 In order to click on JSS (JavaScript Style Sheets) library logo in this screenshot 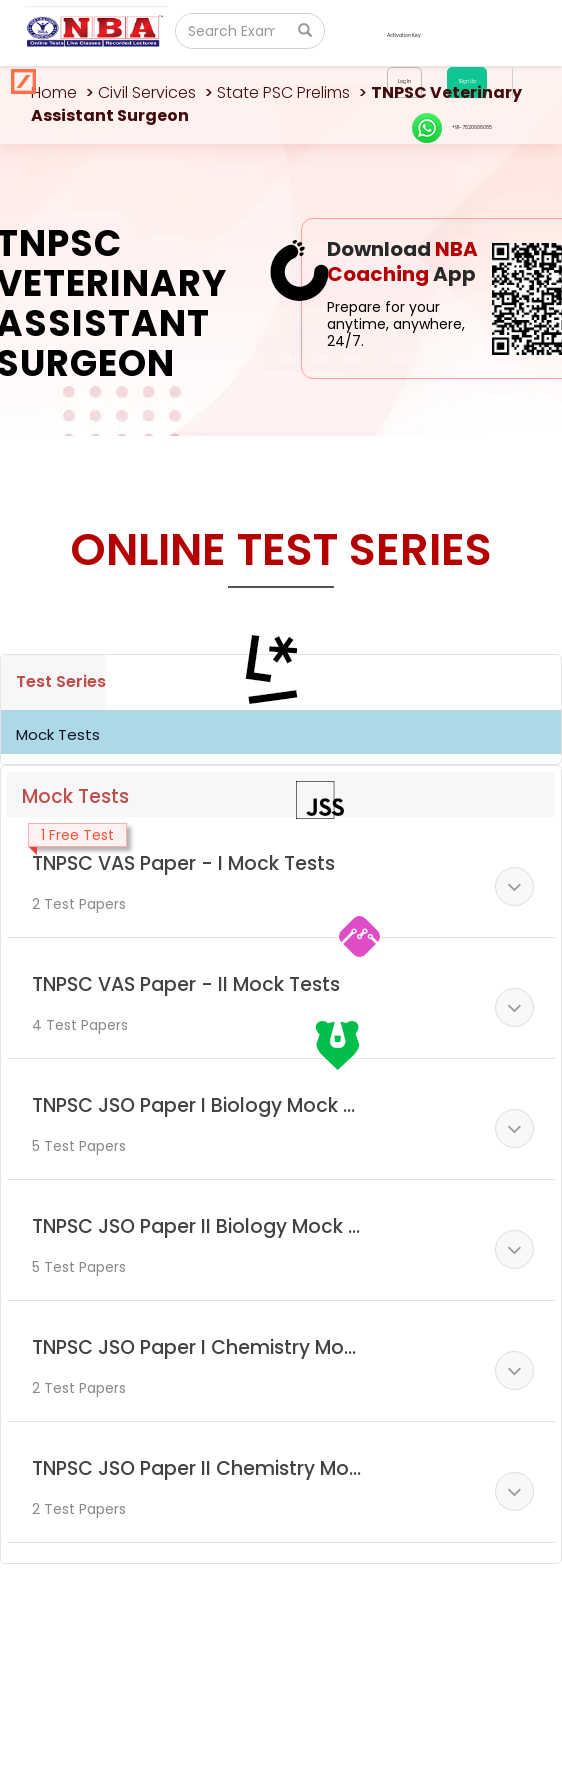, I will do `click(320, 800)`.